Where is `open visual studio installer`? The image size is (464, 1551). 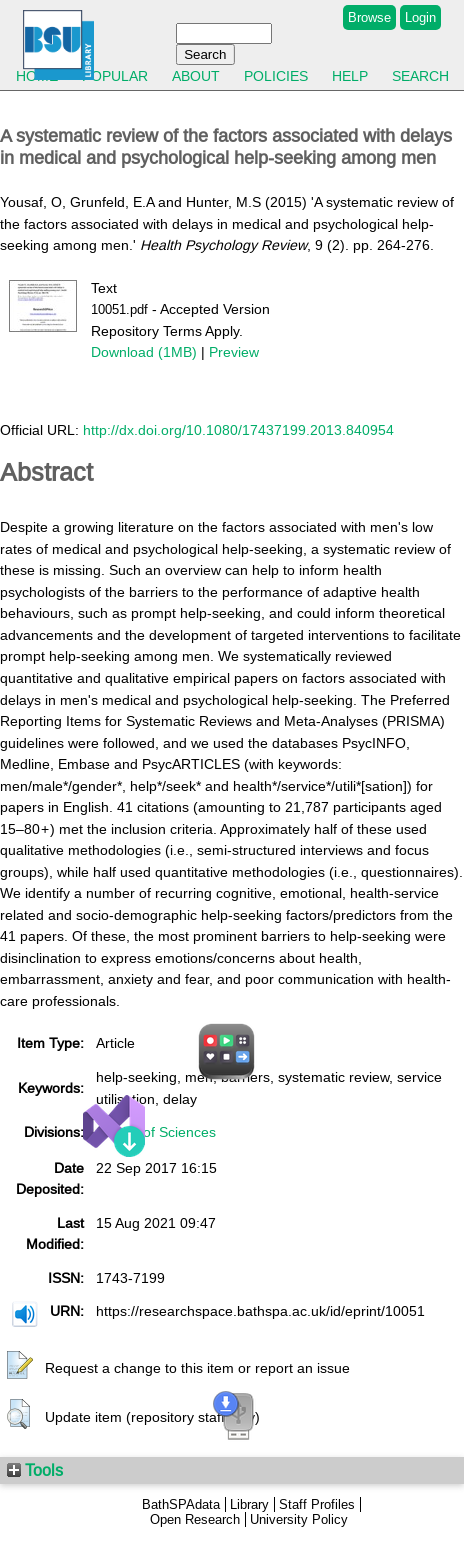 open visual studio installer is located at coordinates (114, 1126).